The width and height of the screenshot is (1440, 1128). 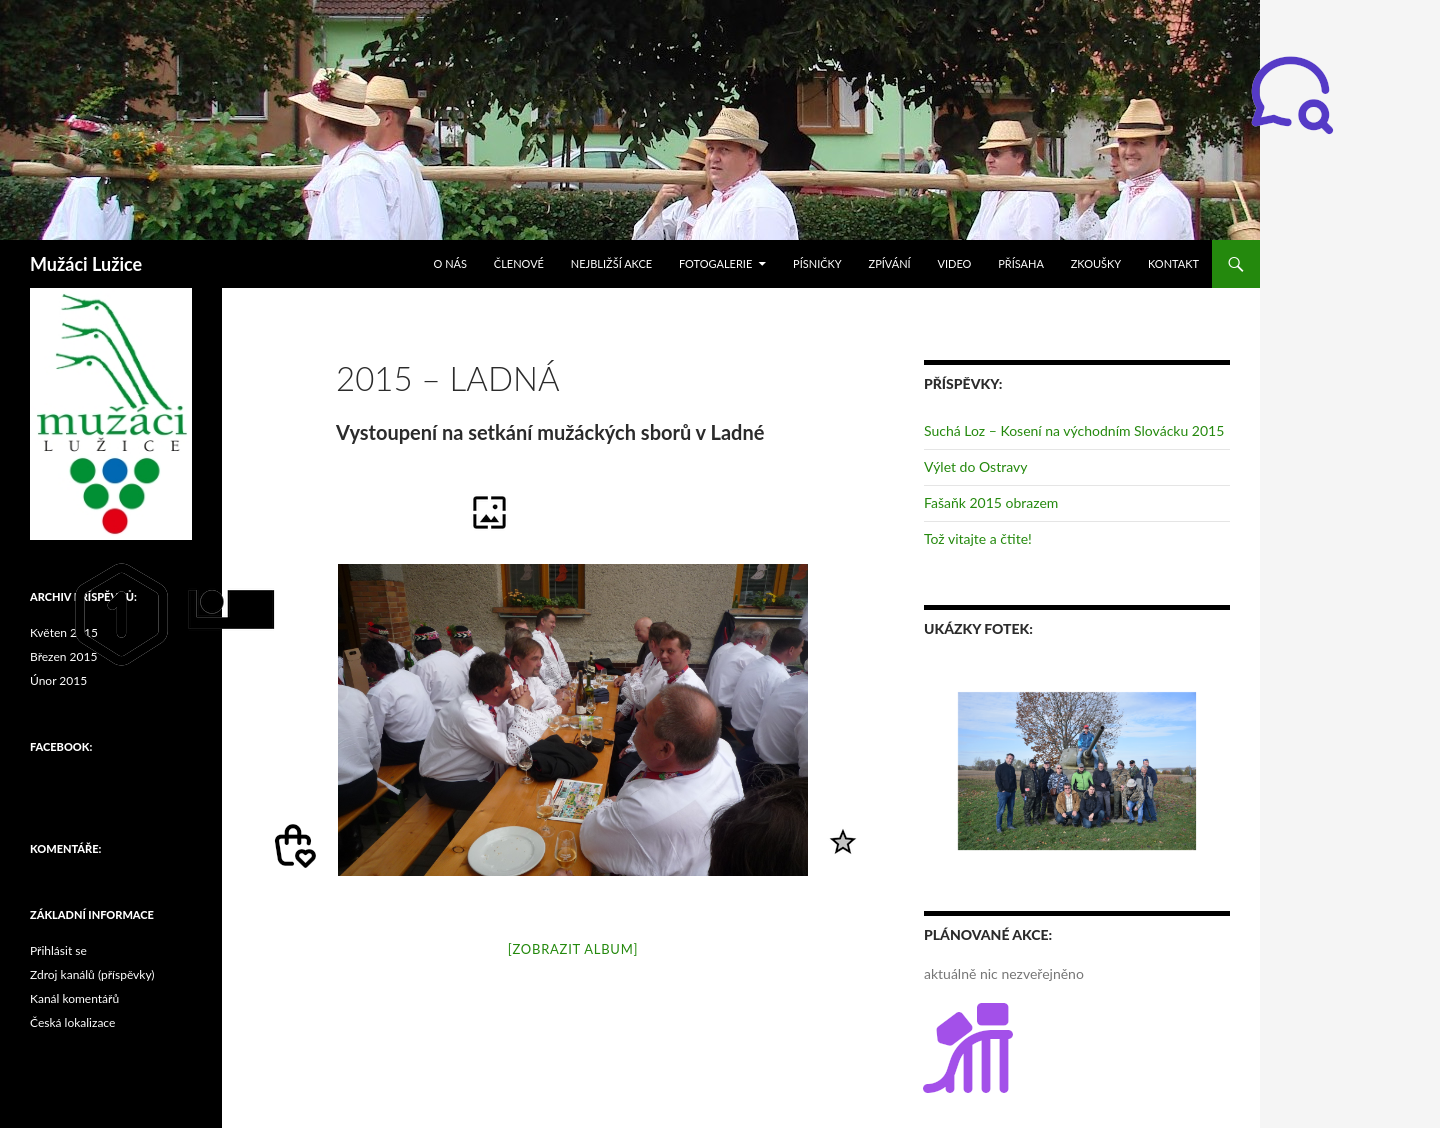 What do you see at coordinates (489, 512) in the screenshot?
I see `change wallpaper or background image` at bounding box center [489, 512].